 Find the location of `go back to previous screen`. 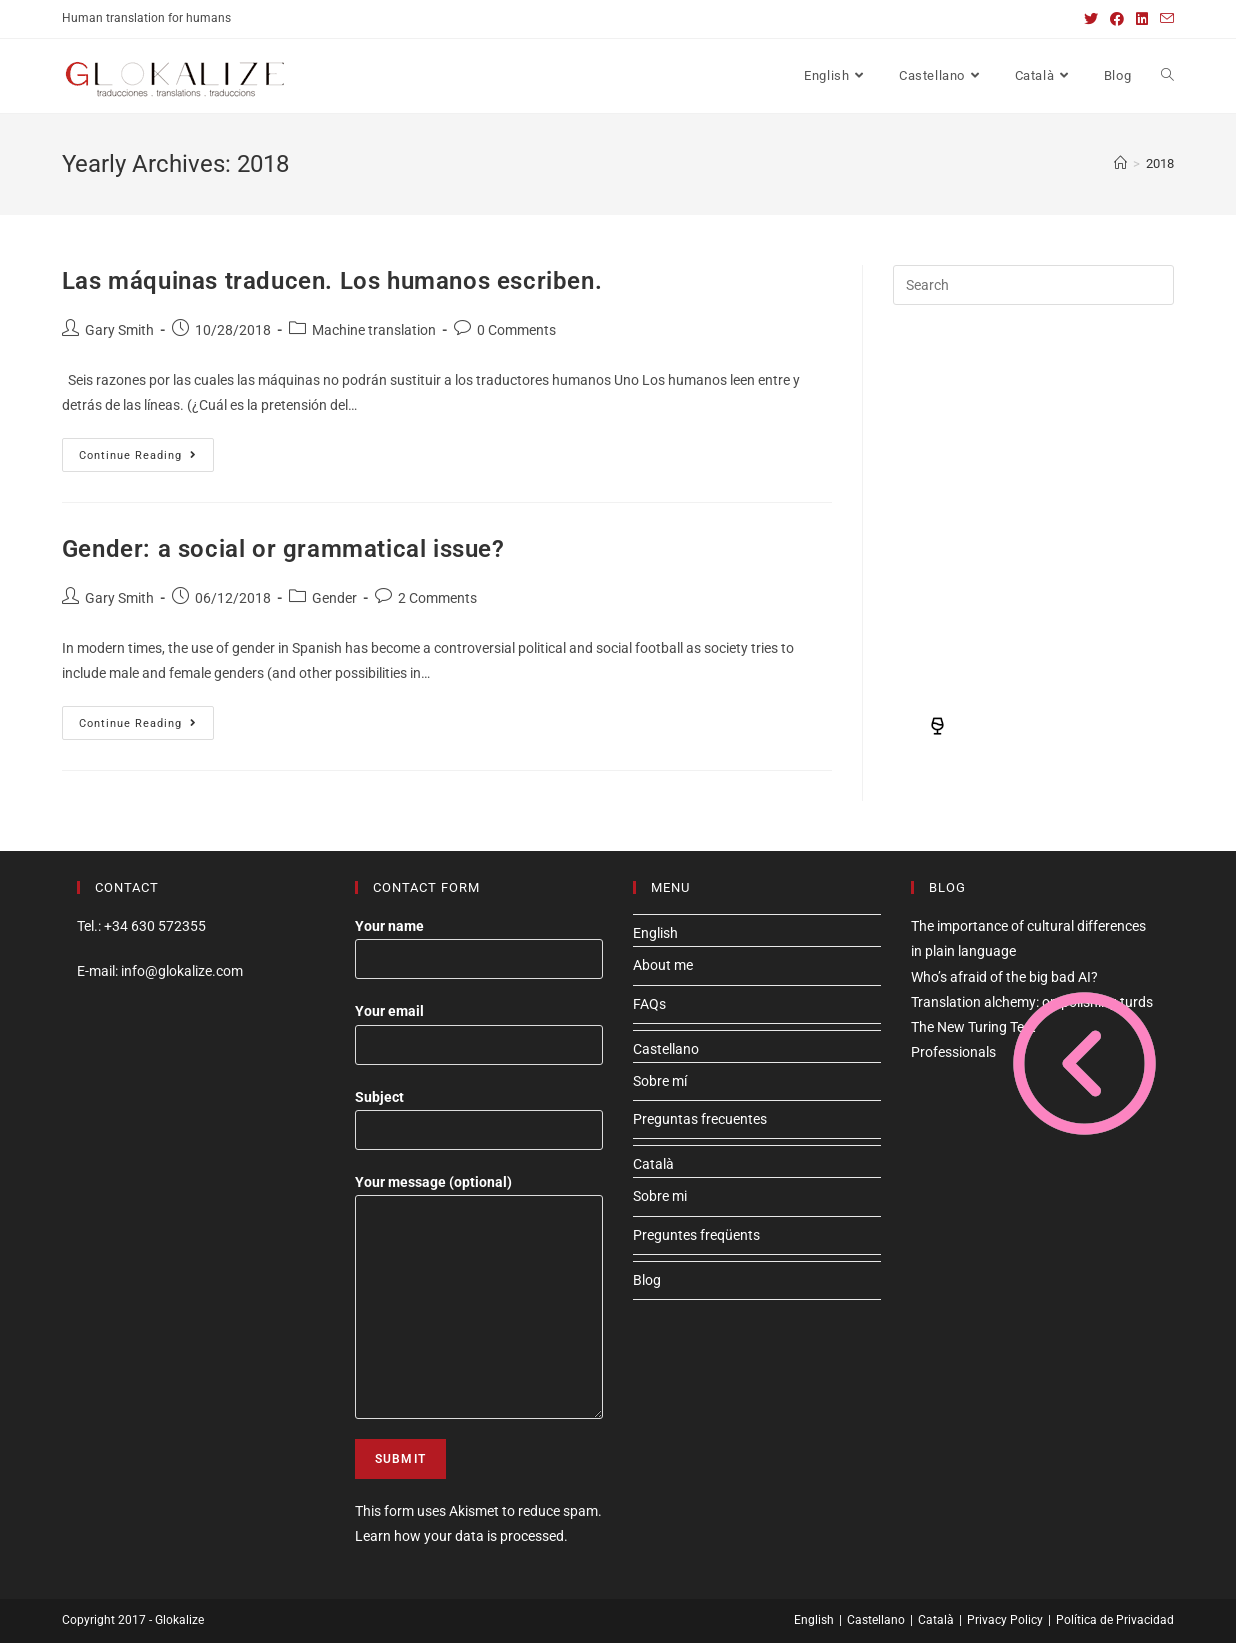

go back to previous screen is located at coordinates (1084, 1063).